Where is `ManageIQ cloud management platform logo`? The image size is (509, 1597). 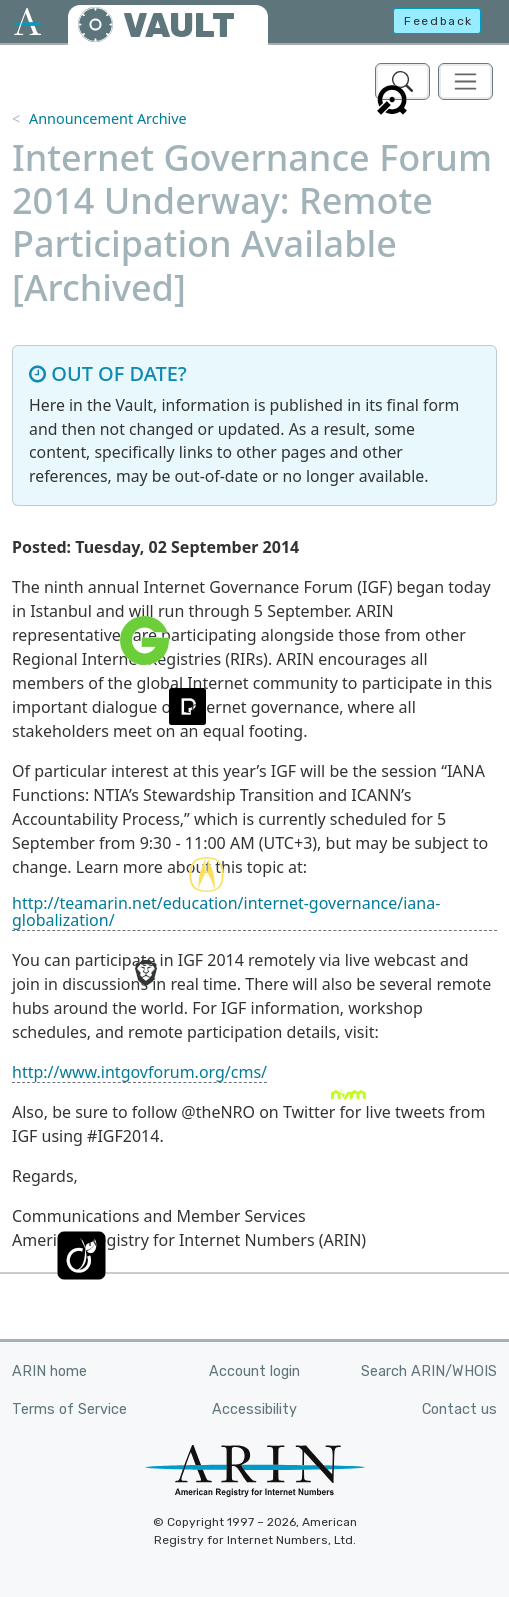
ManageIQ cloud management platform logo is located at coordinates (392, 100).